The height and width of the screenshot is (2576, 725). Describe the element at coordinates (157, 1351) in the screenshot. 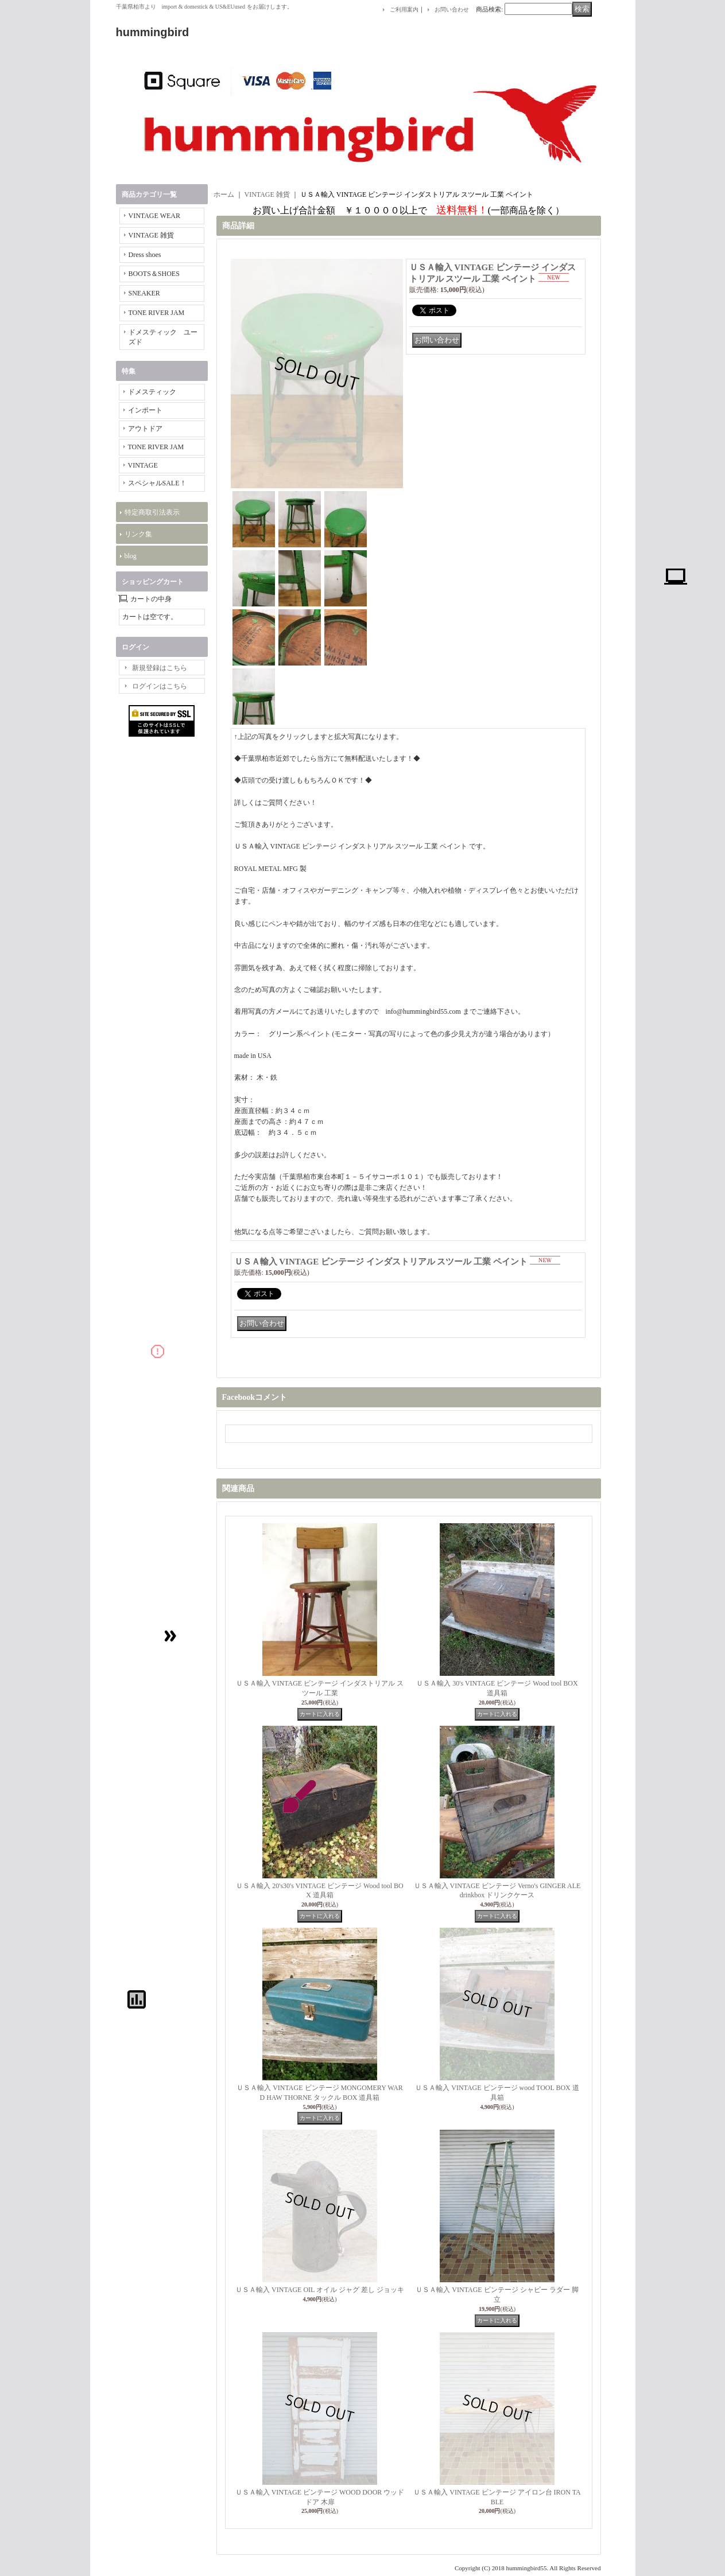

I see `stop or halt current action` at that location.